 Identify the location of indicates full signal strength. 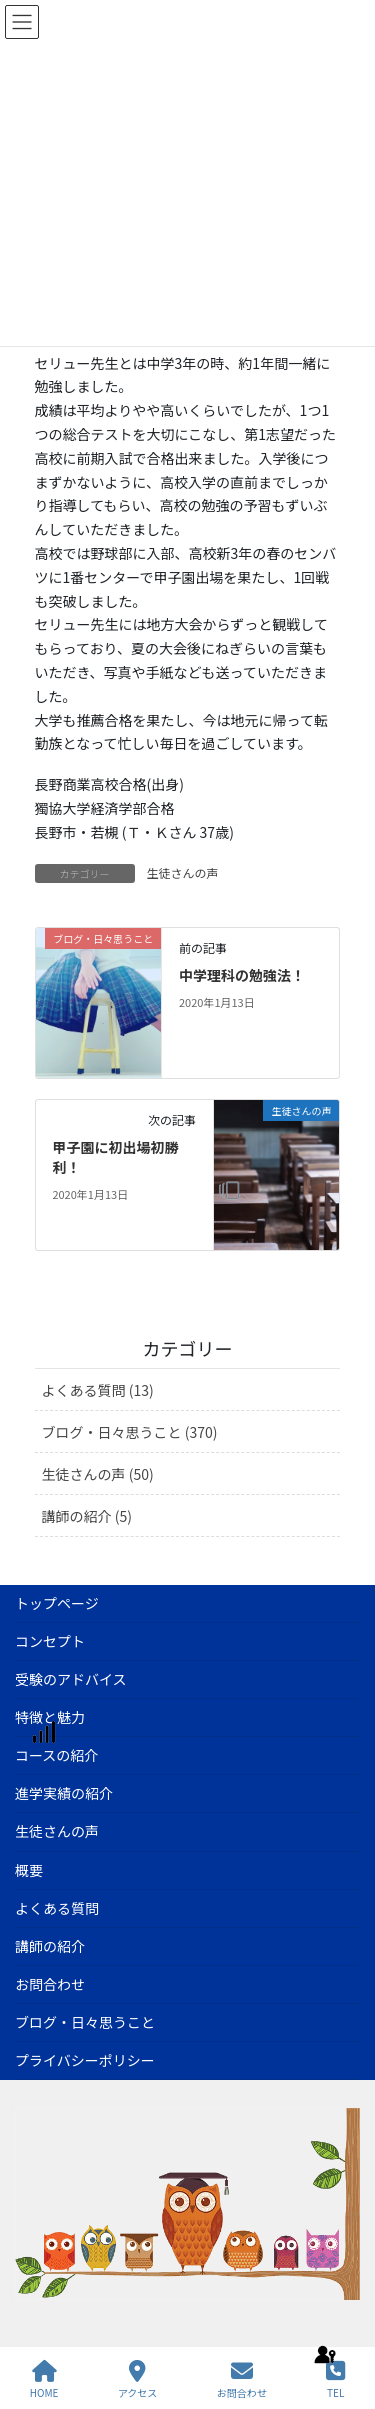
(44, 1732).